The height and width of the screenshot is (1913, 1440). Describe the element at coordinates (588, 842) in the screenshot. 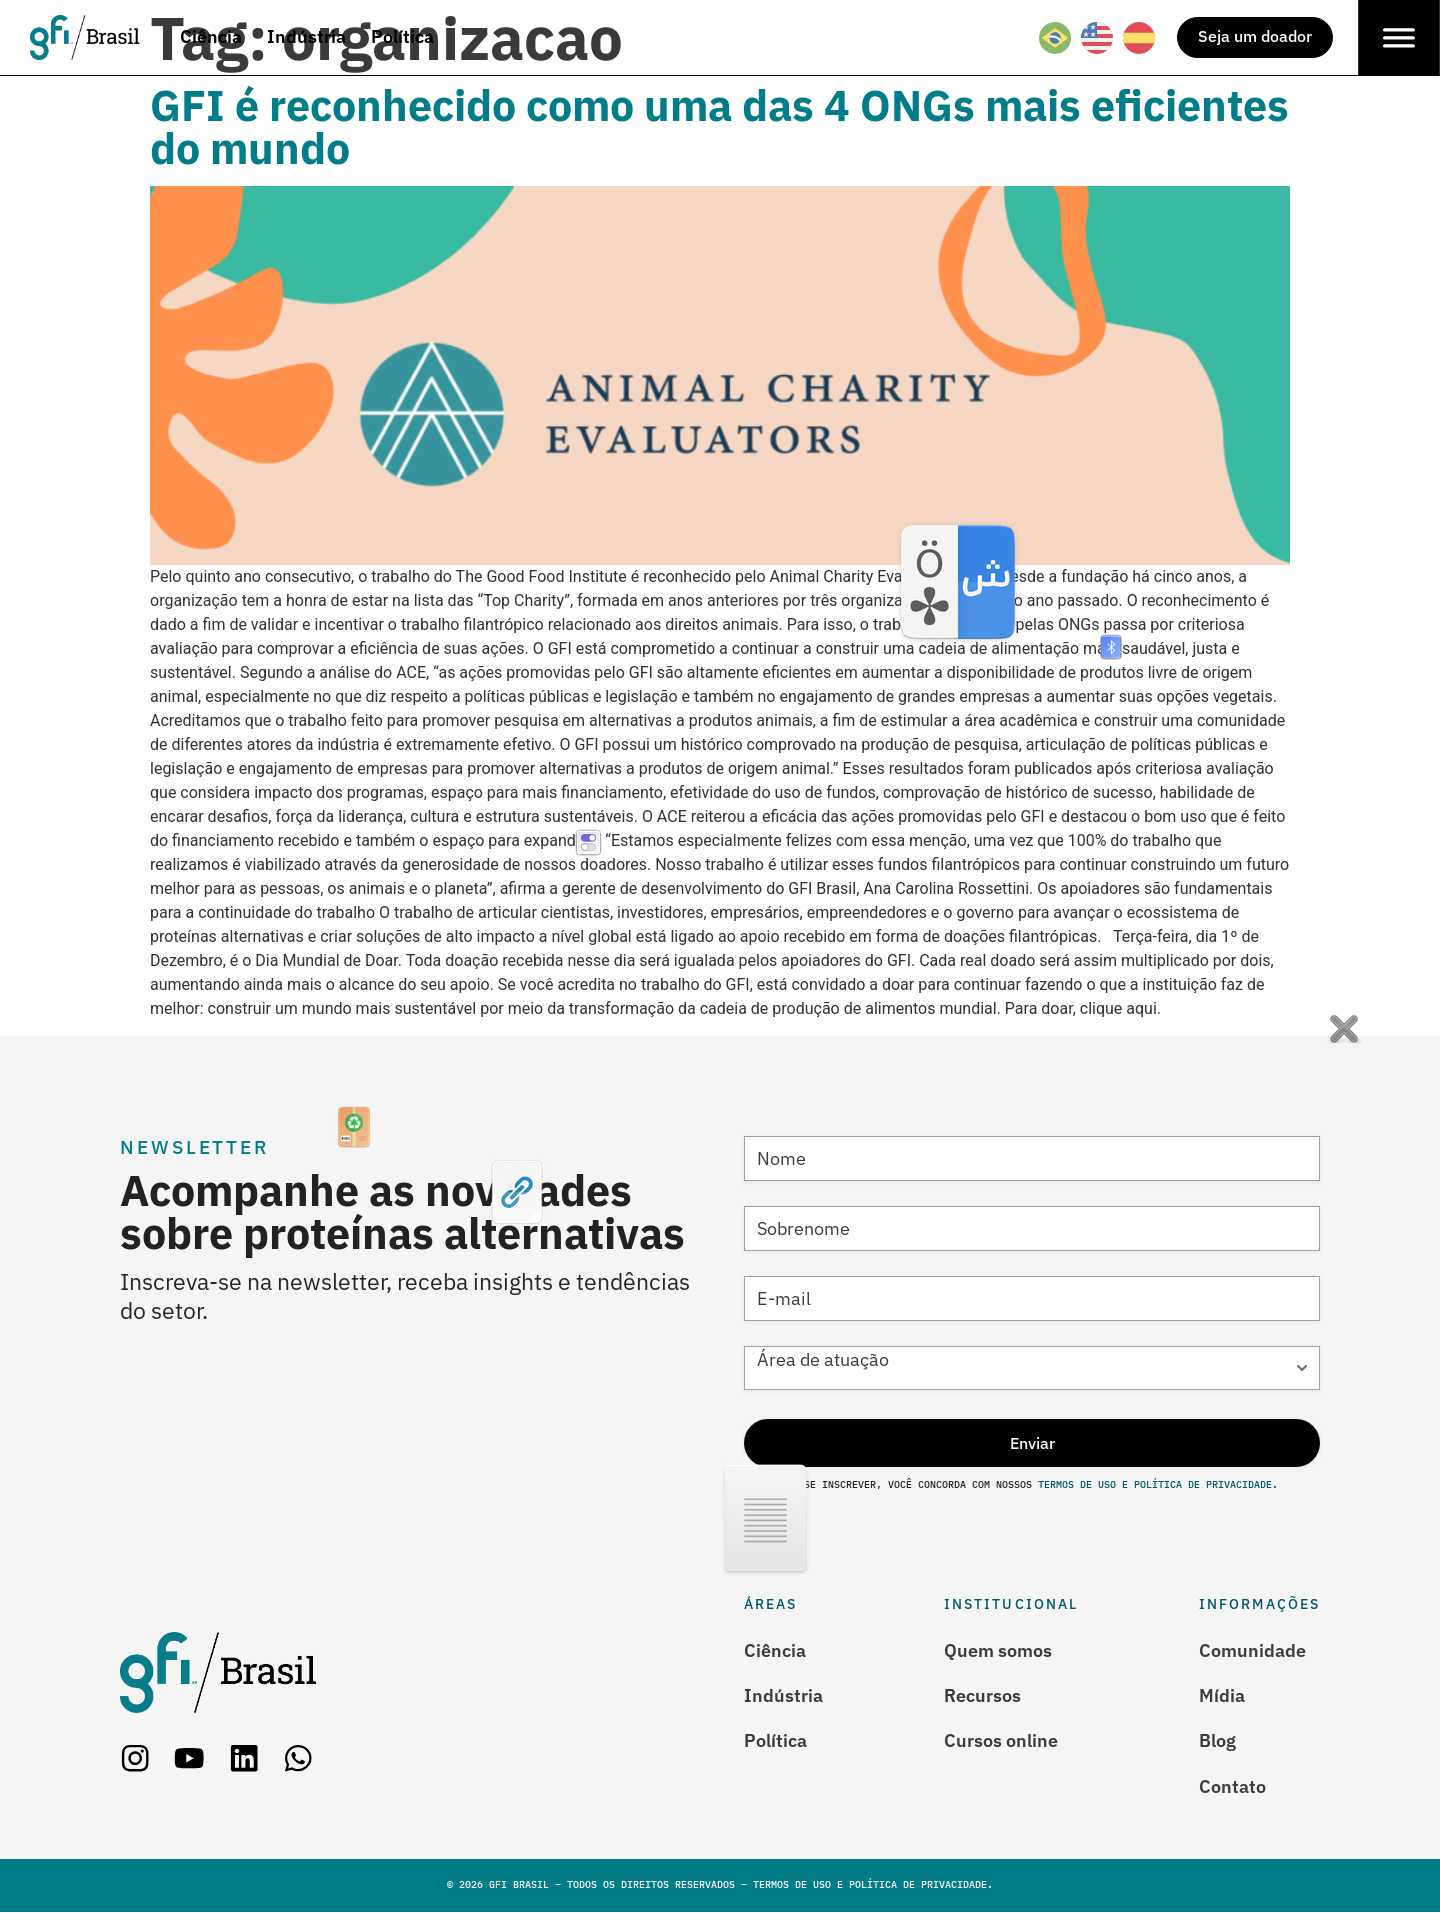

I see `open system settings or preferences` at that location.